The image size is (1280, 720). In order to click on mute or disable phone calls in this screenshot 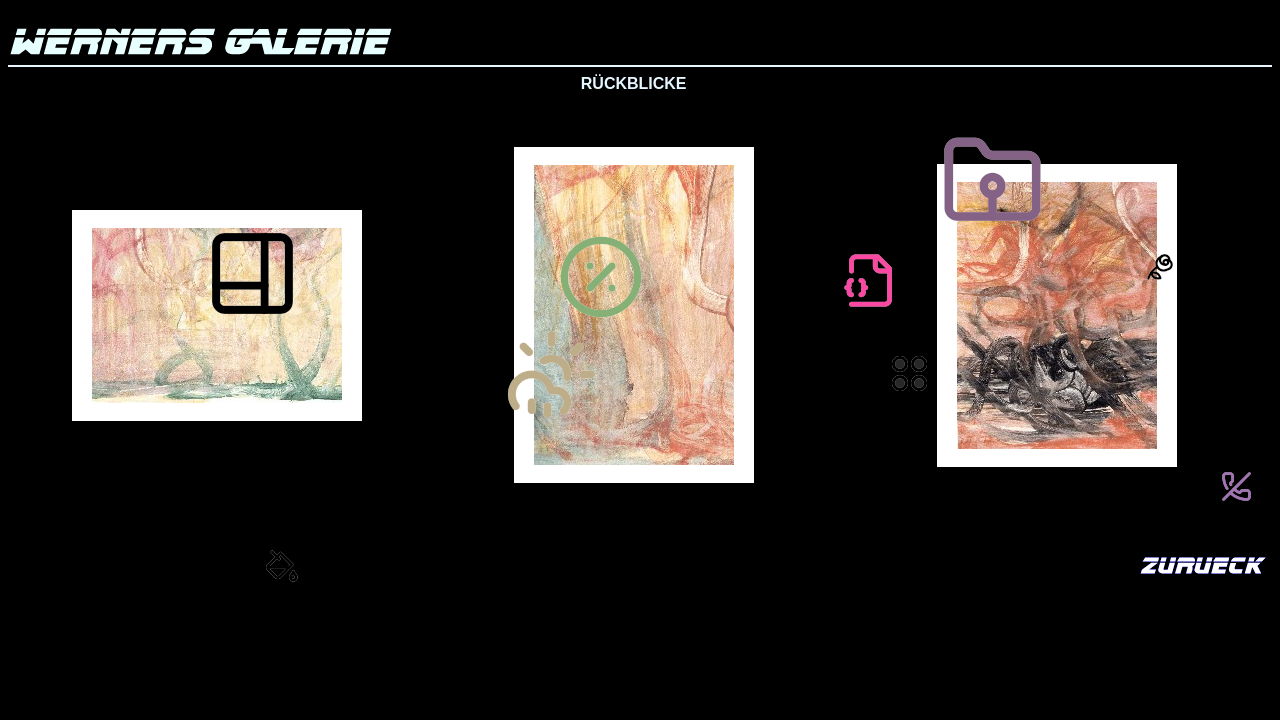, I will do `click(1236, 486)`.